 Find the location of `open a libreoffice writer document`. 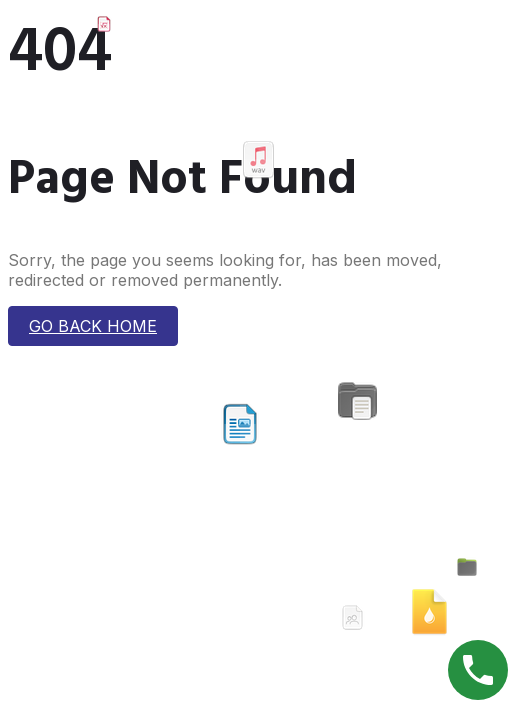

open a libreoffice writer document is located at coordinates (240, 424).